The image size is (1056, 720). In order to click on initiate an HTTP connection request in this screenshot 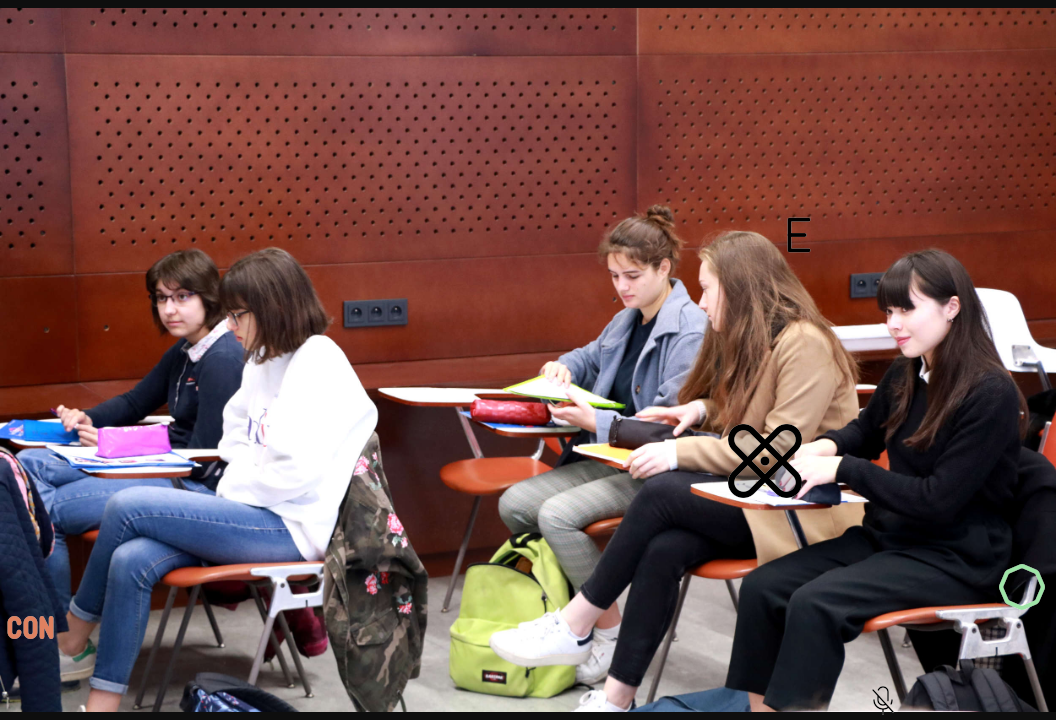, I will do `click(30, 627)`.